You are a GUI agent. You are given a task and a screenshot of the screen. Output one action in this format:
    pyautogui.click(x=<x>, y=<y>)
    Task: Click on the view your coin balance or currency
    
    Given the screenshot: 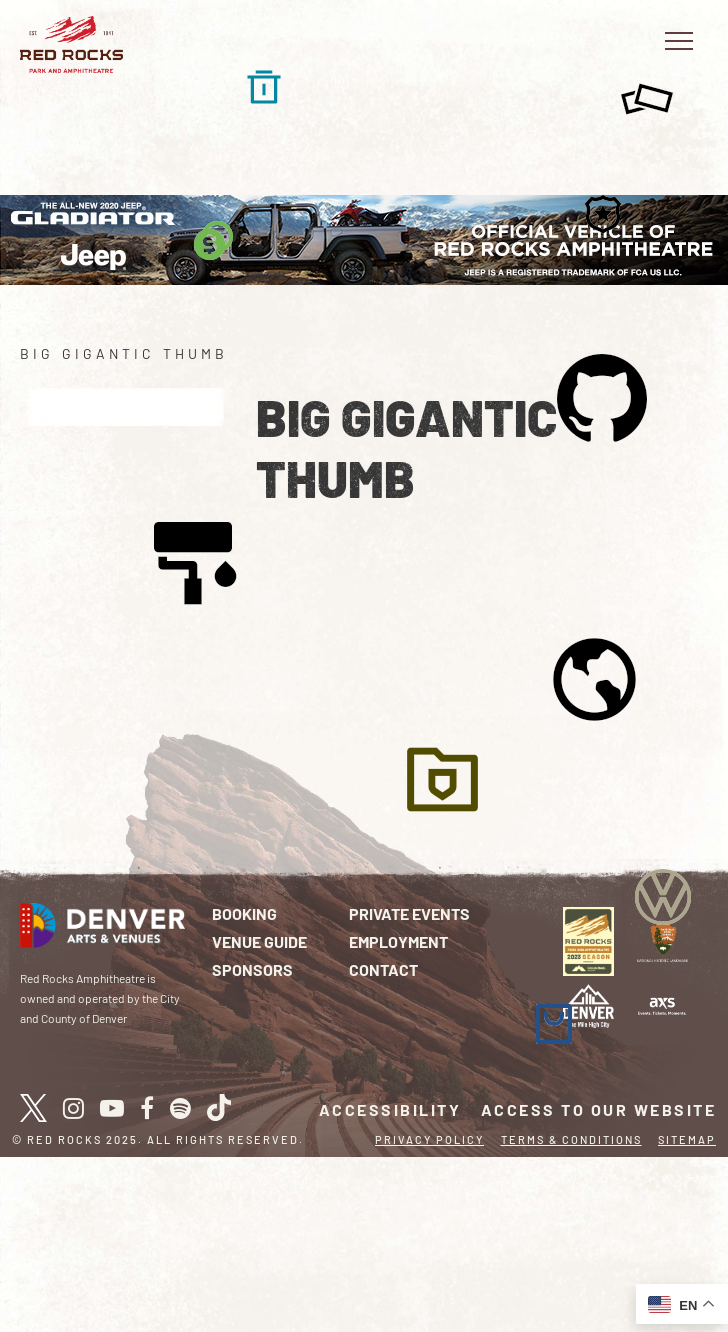 What is the action you would take?
    pyautogui.click(x=213, y=240)
    